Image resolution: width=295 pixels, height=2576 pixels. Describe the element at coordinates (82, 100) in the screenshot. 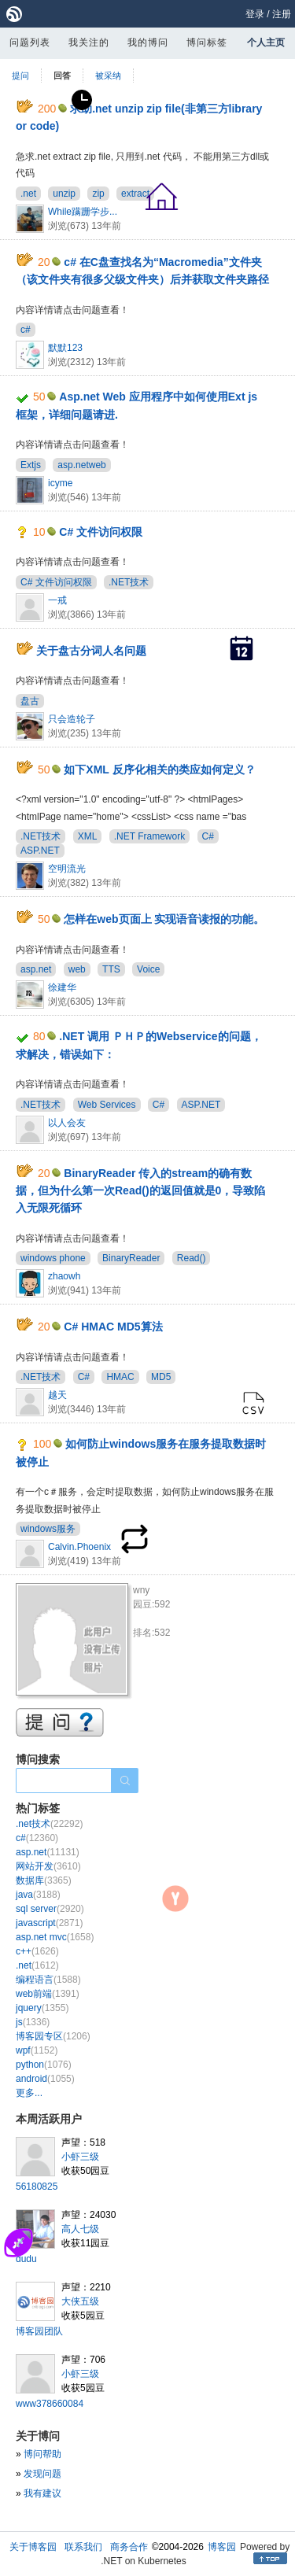

I see `view current time` at that location.